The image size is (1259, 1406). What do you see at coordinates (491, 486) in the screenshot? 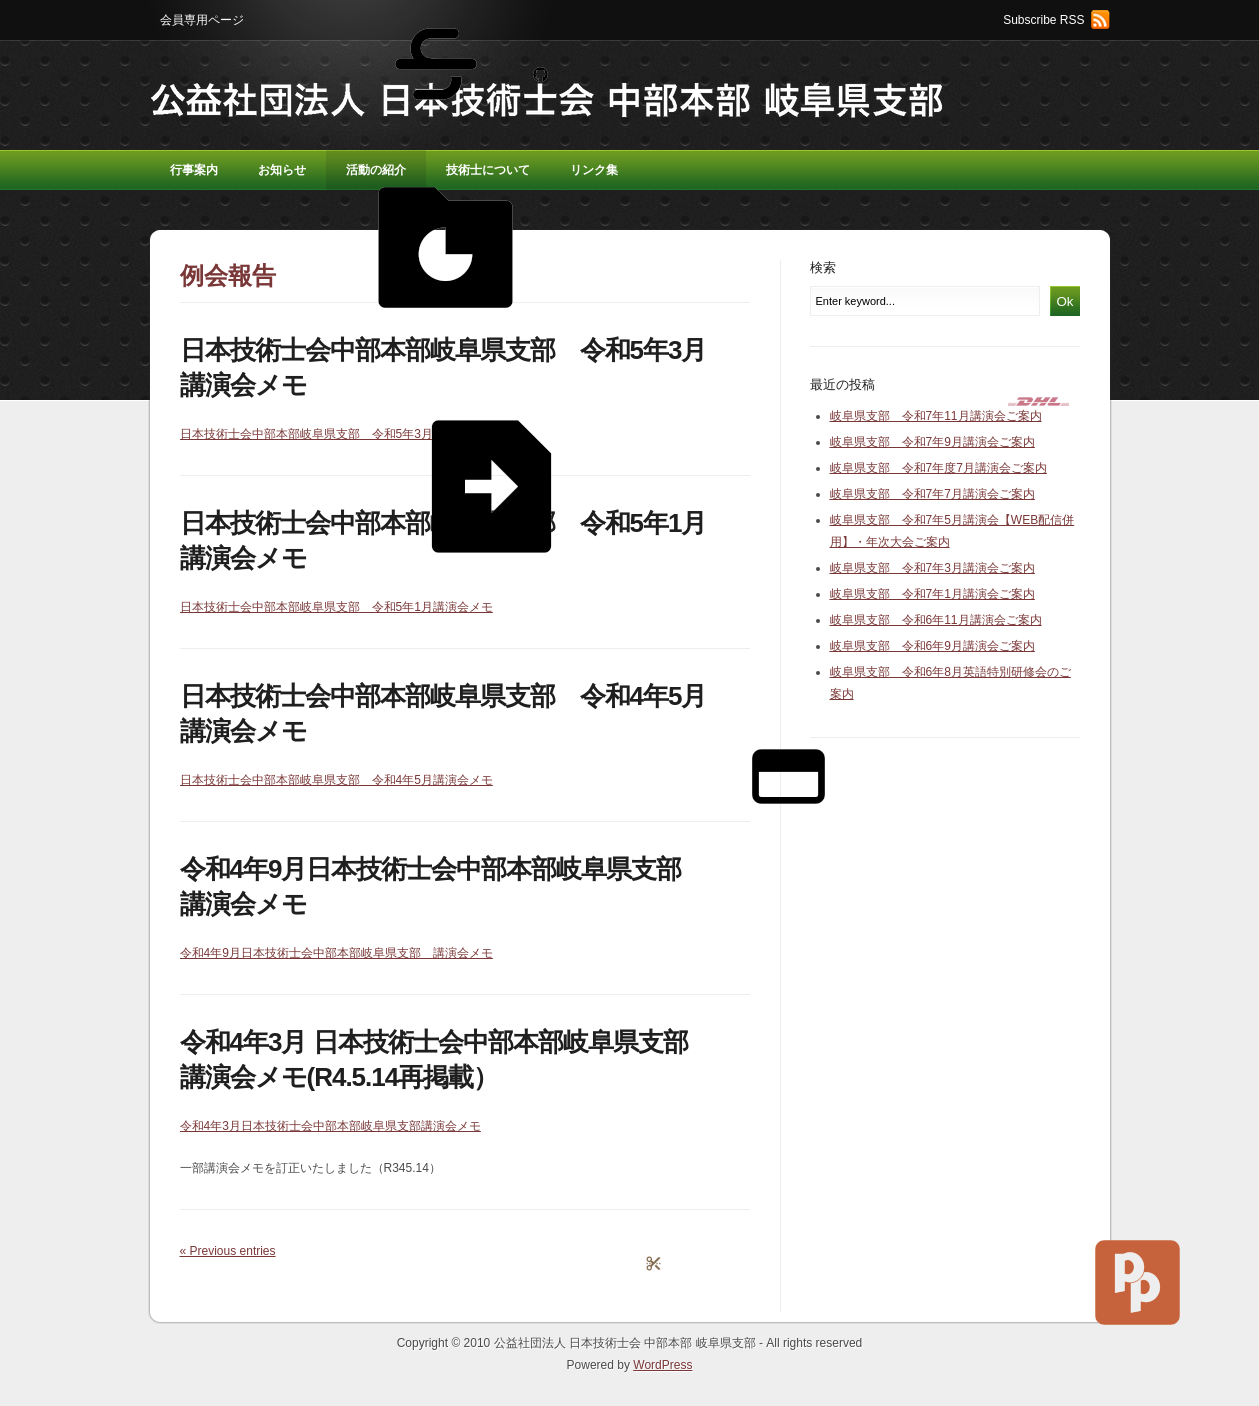
I see `transfer or export a file` at bounding box center [491, 486].